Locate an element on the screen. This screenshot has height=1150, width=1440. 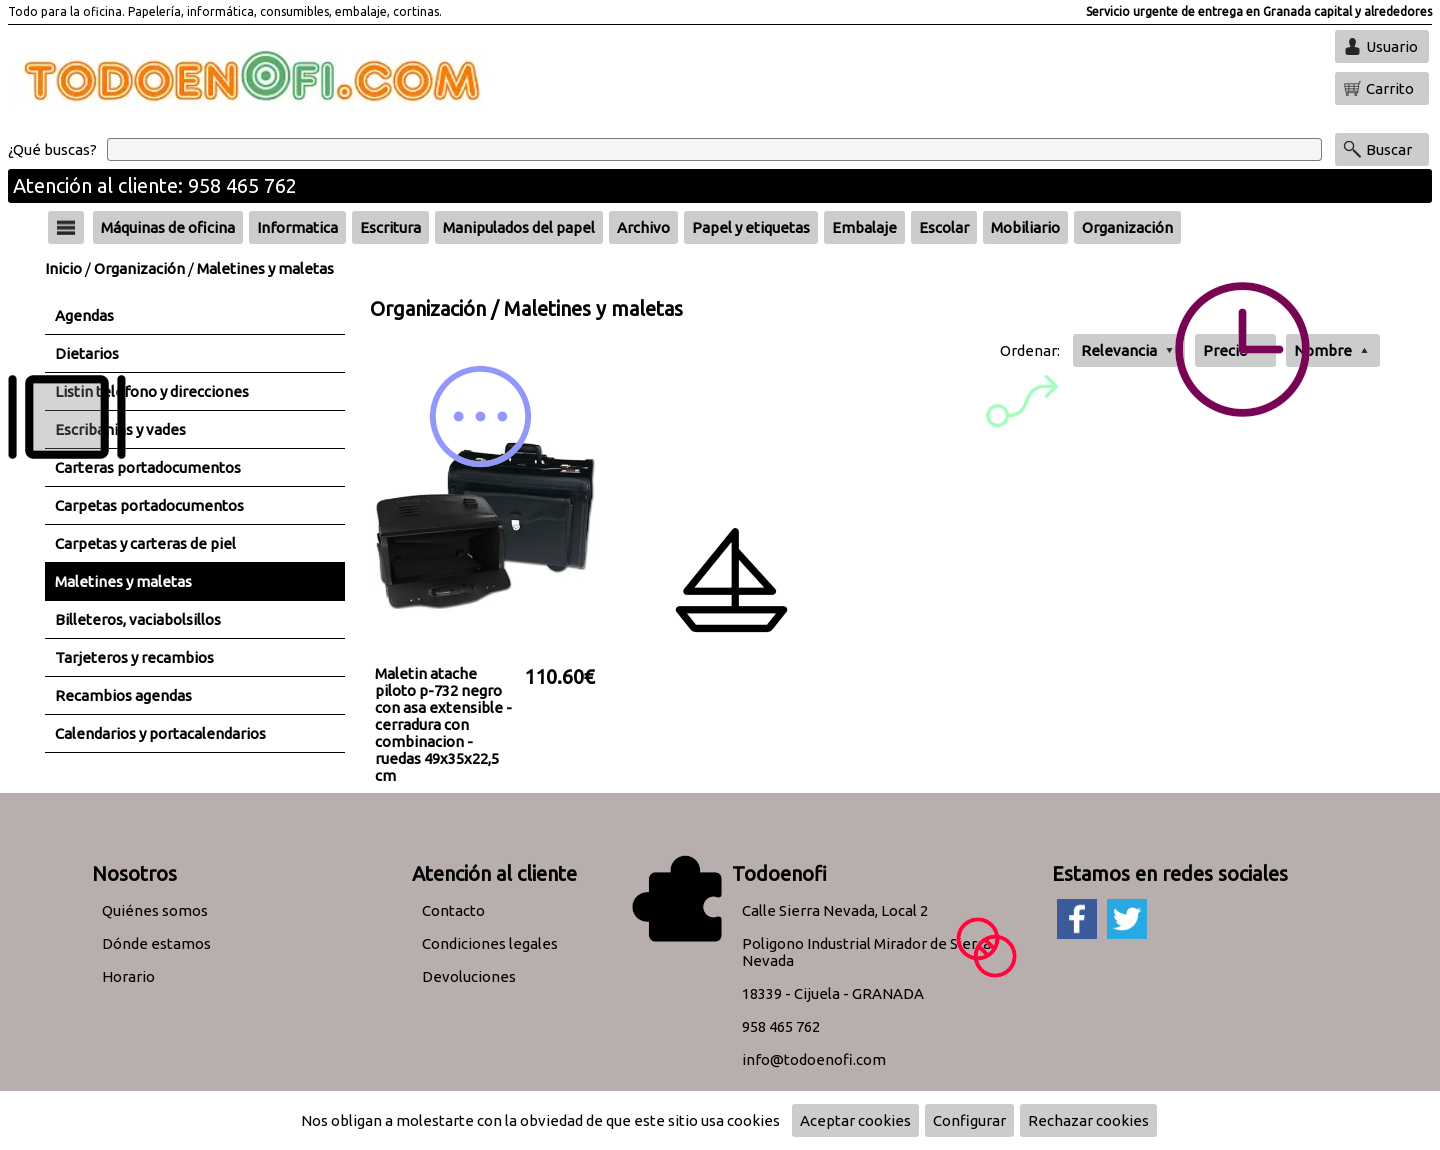
start a slideshow presentation is located at coordinates (67, 417).